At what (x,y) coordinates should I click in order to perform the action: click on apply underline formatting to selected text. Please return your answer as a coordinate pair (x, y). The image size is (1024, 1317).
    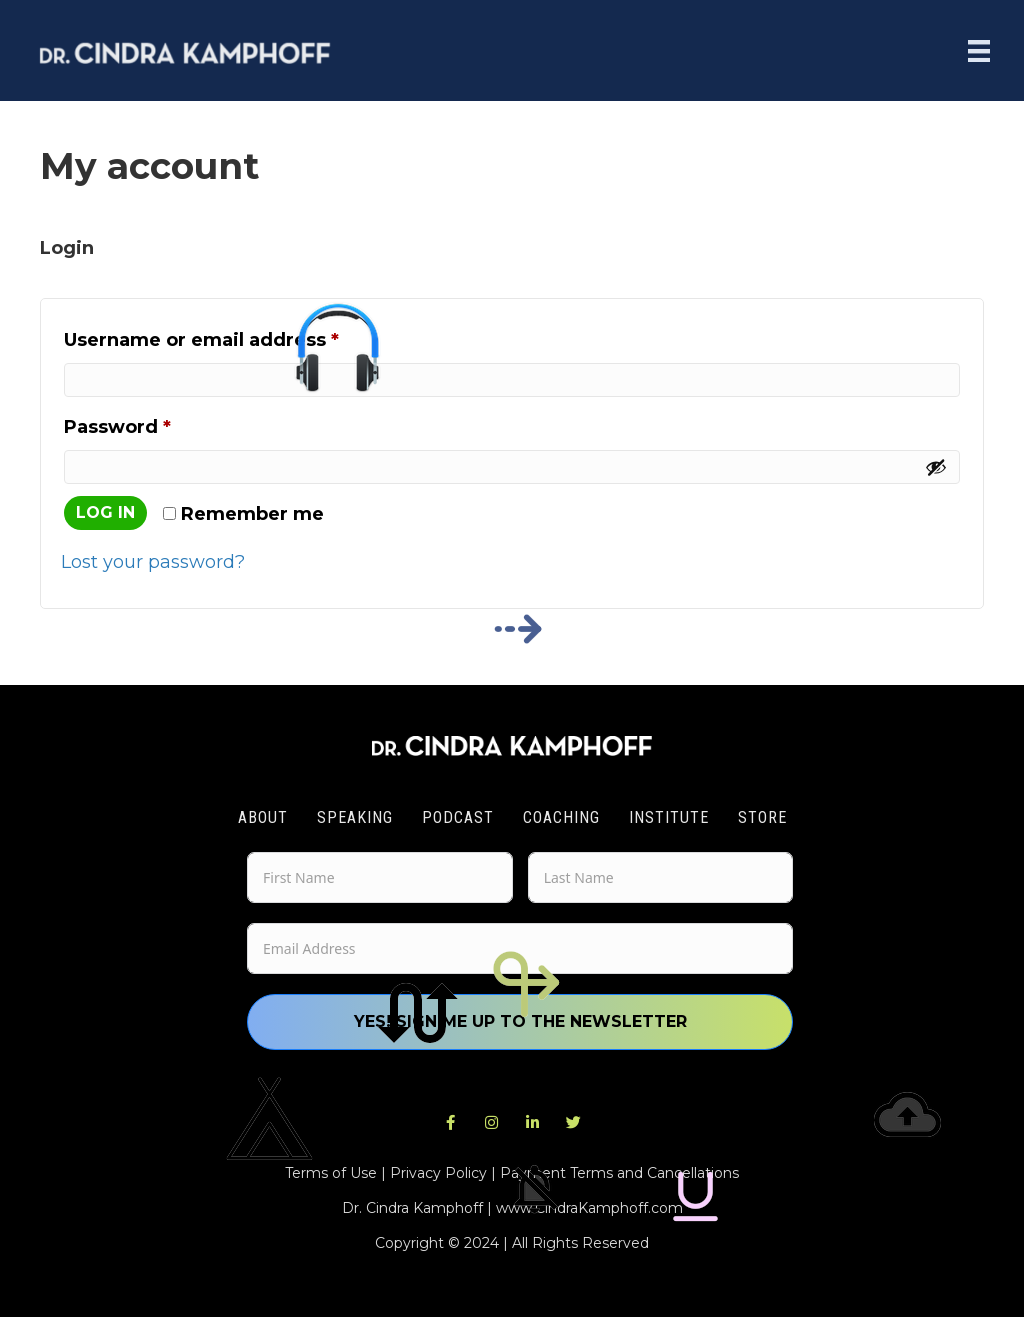
    Looking at the image, I should click on (695, 1196).